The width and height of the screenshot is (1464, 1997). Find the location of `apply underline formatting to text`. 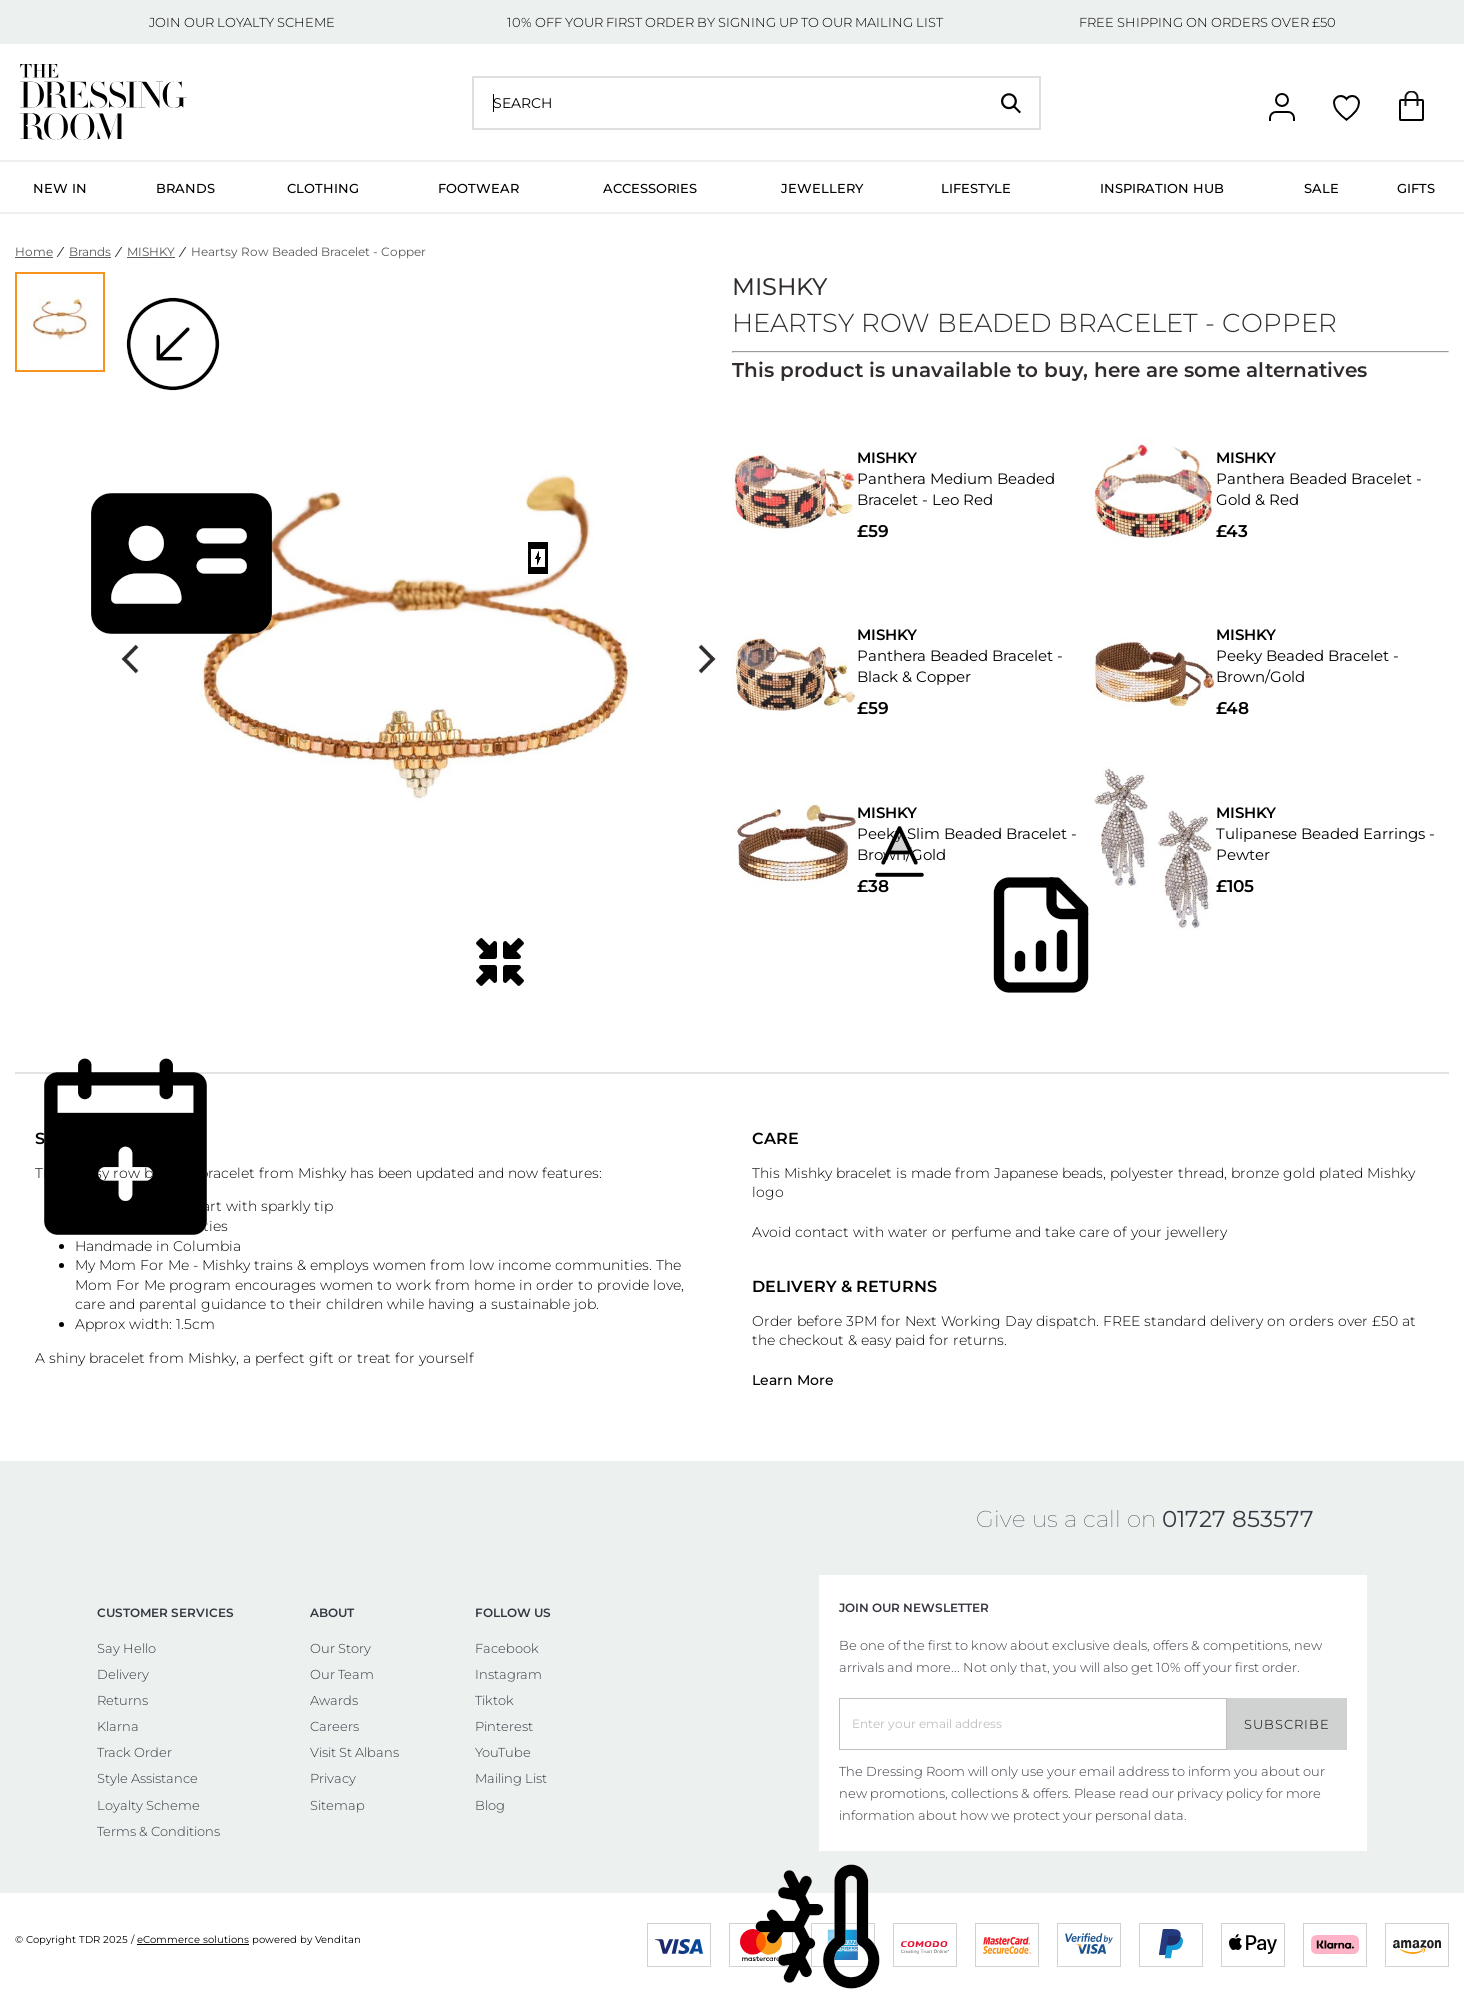

apply underline formatting to text is located at coordinates (899, 852).